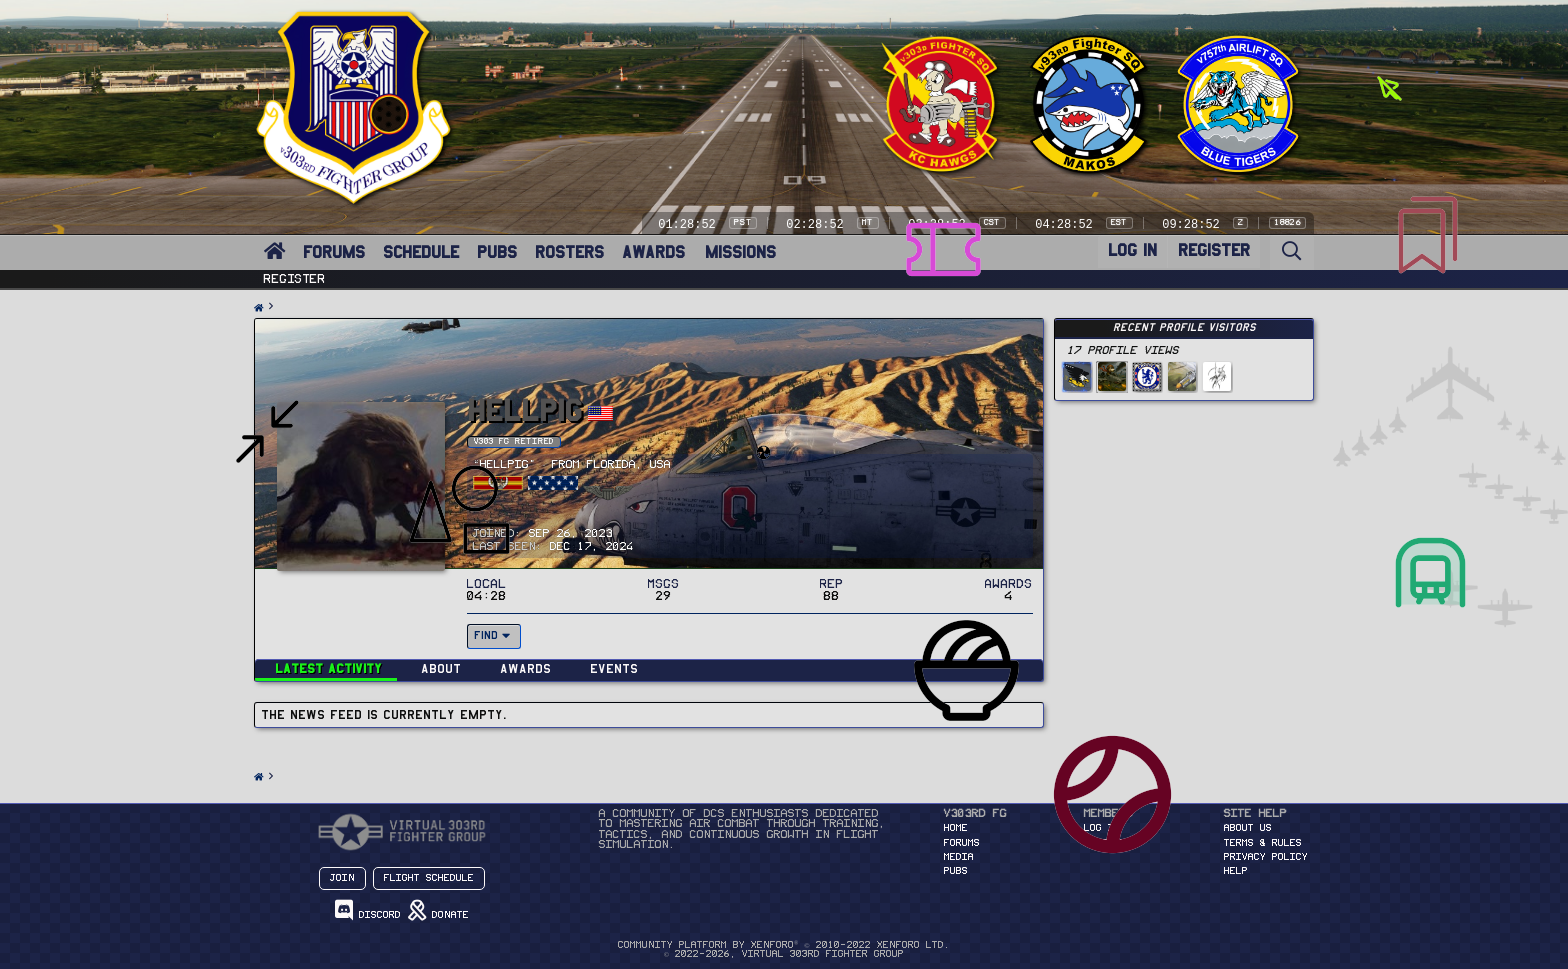 This screenshot has width=1568, height=969. What do you see at coordinates (943, 249) in the screenshot?
I see `view your tickets or passes` at bounding box center [943, 249].